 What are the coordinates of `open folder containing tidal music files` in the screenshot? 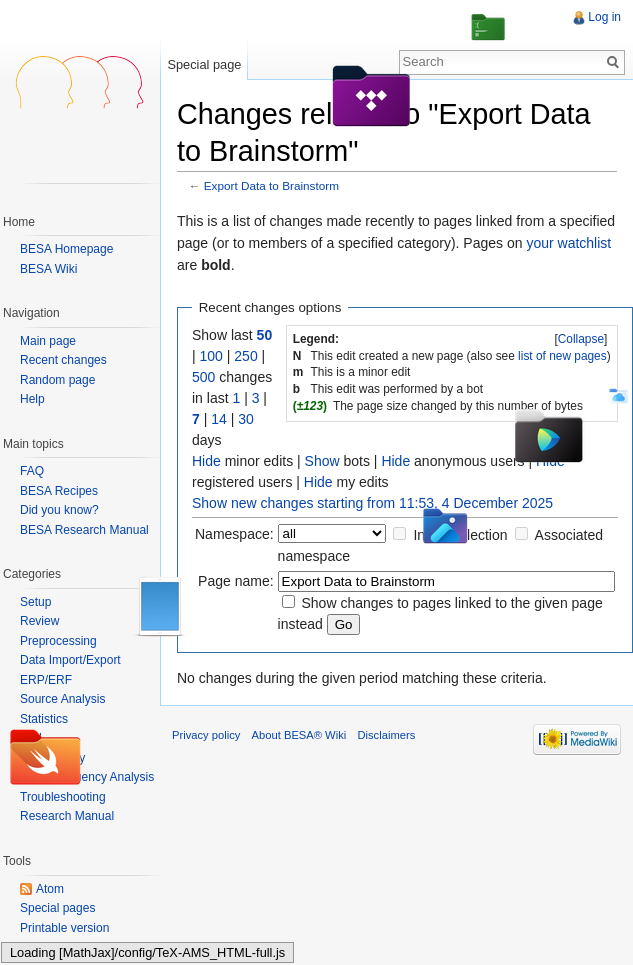 It's located at (371, 98).